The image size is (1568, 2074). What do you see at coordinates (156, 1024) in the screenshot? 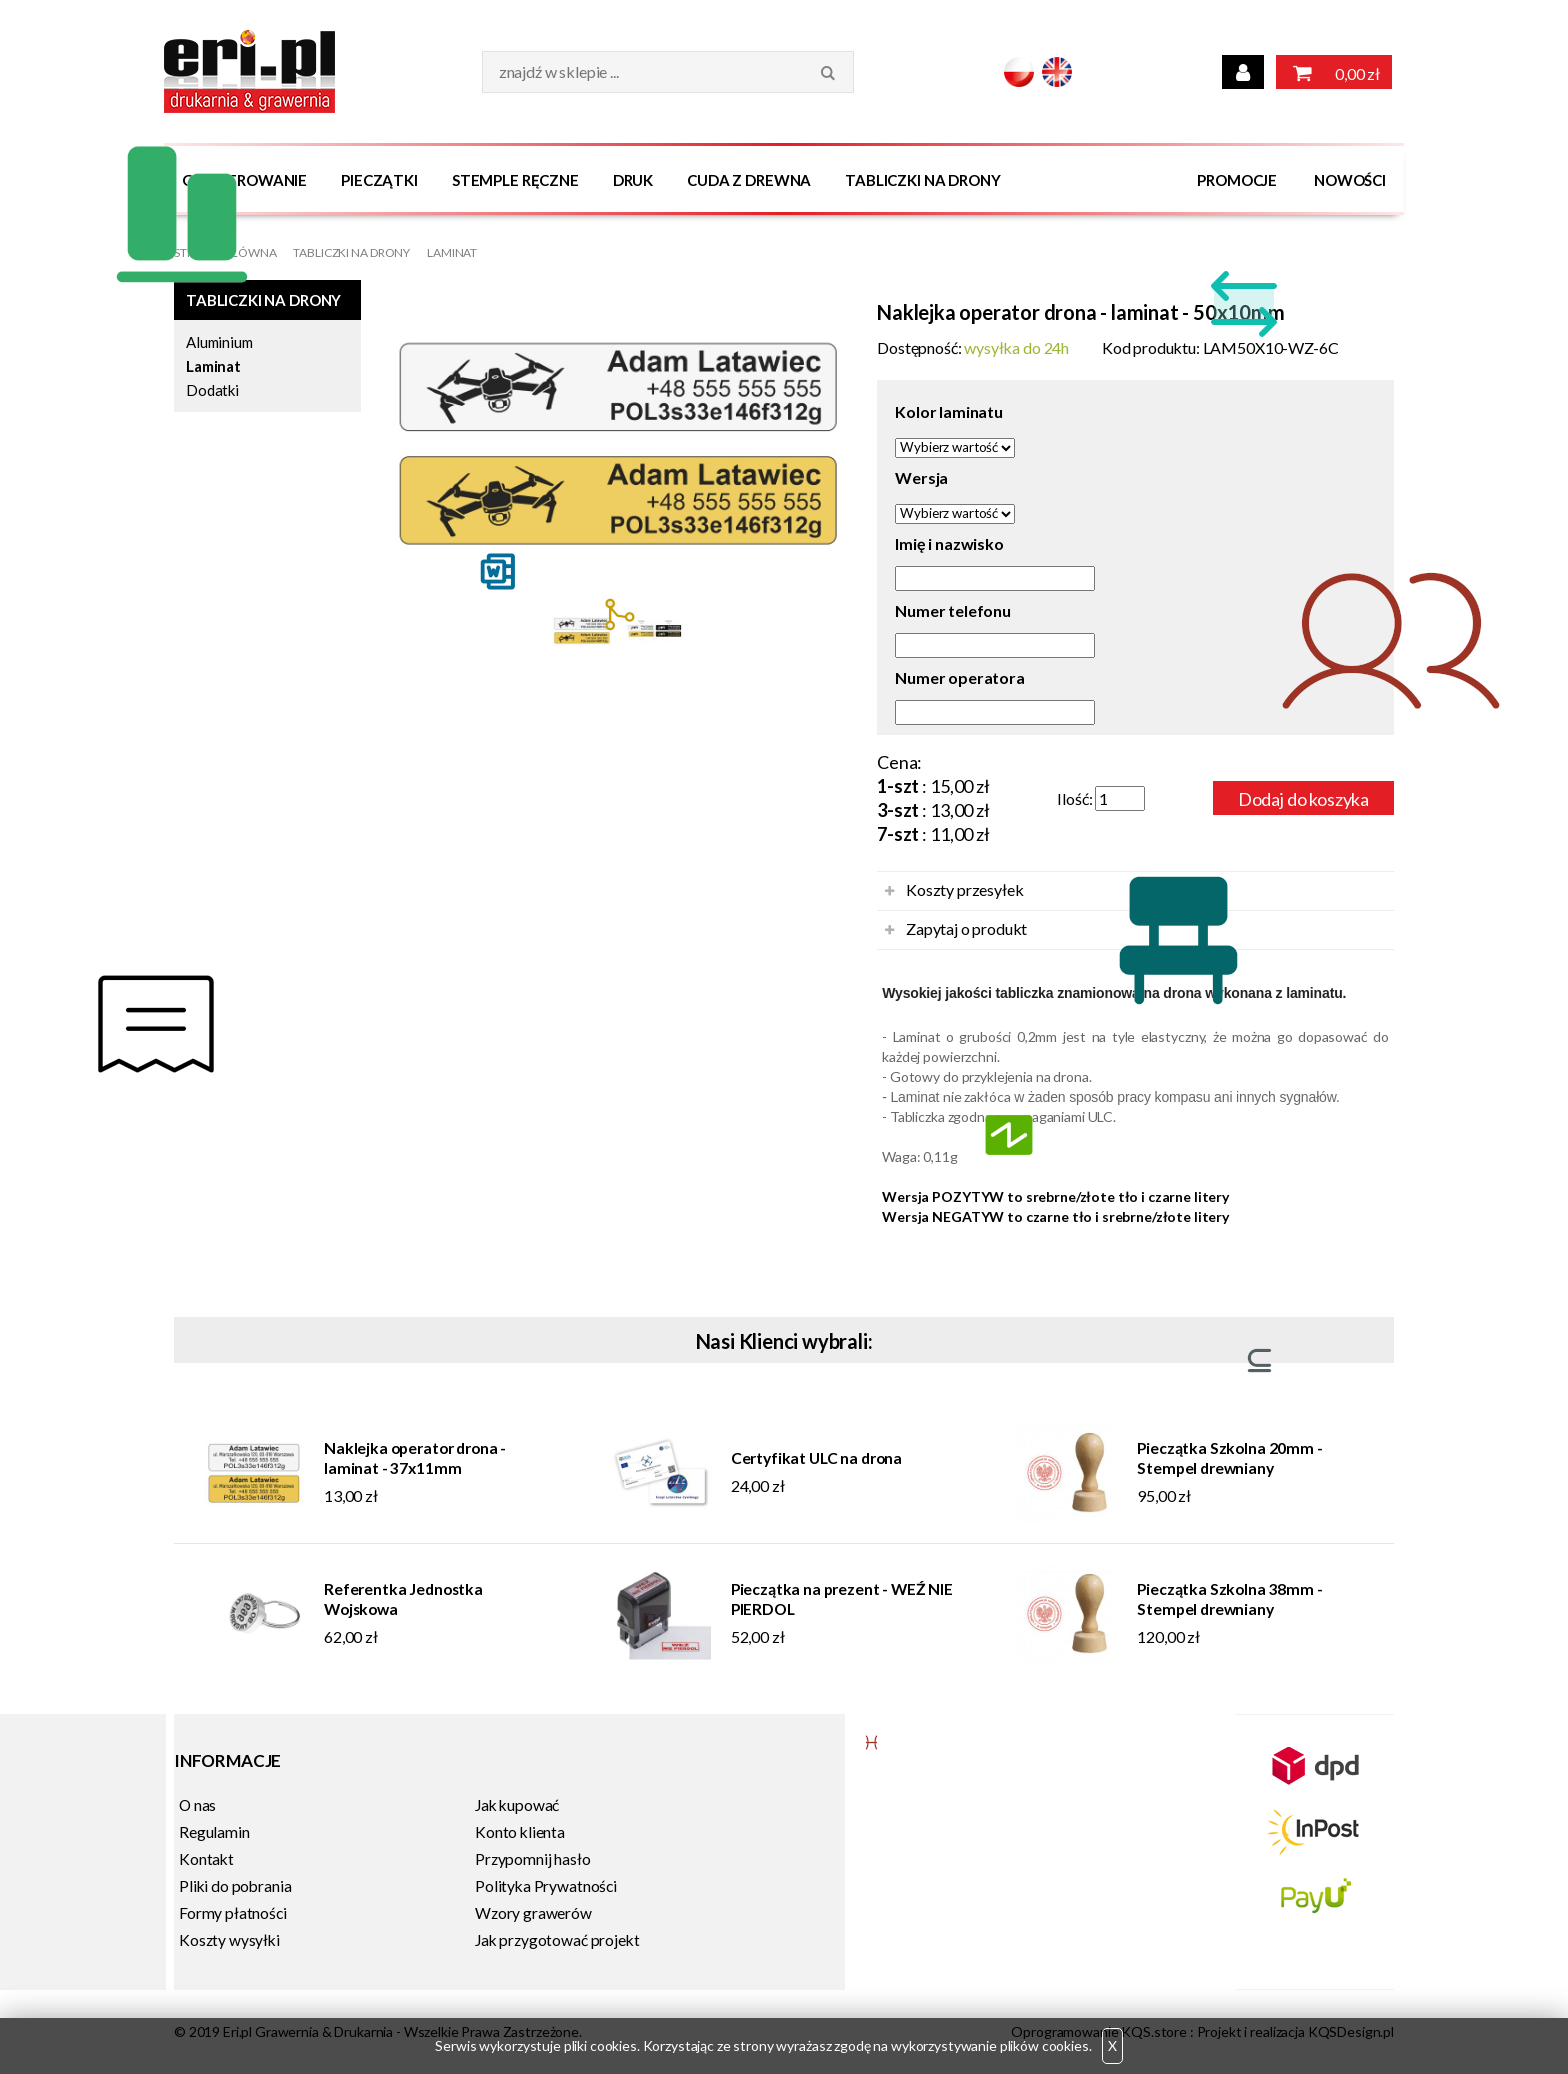
I see `view purchase receipt or transaction history` at bounding box center [156, 1024].